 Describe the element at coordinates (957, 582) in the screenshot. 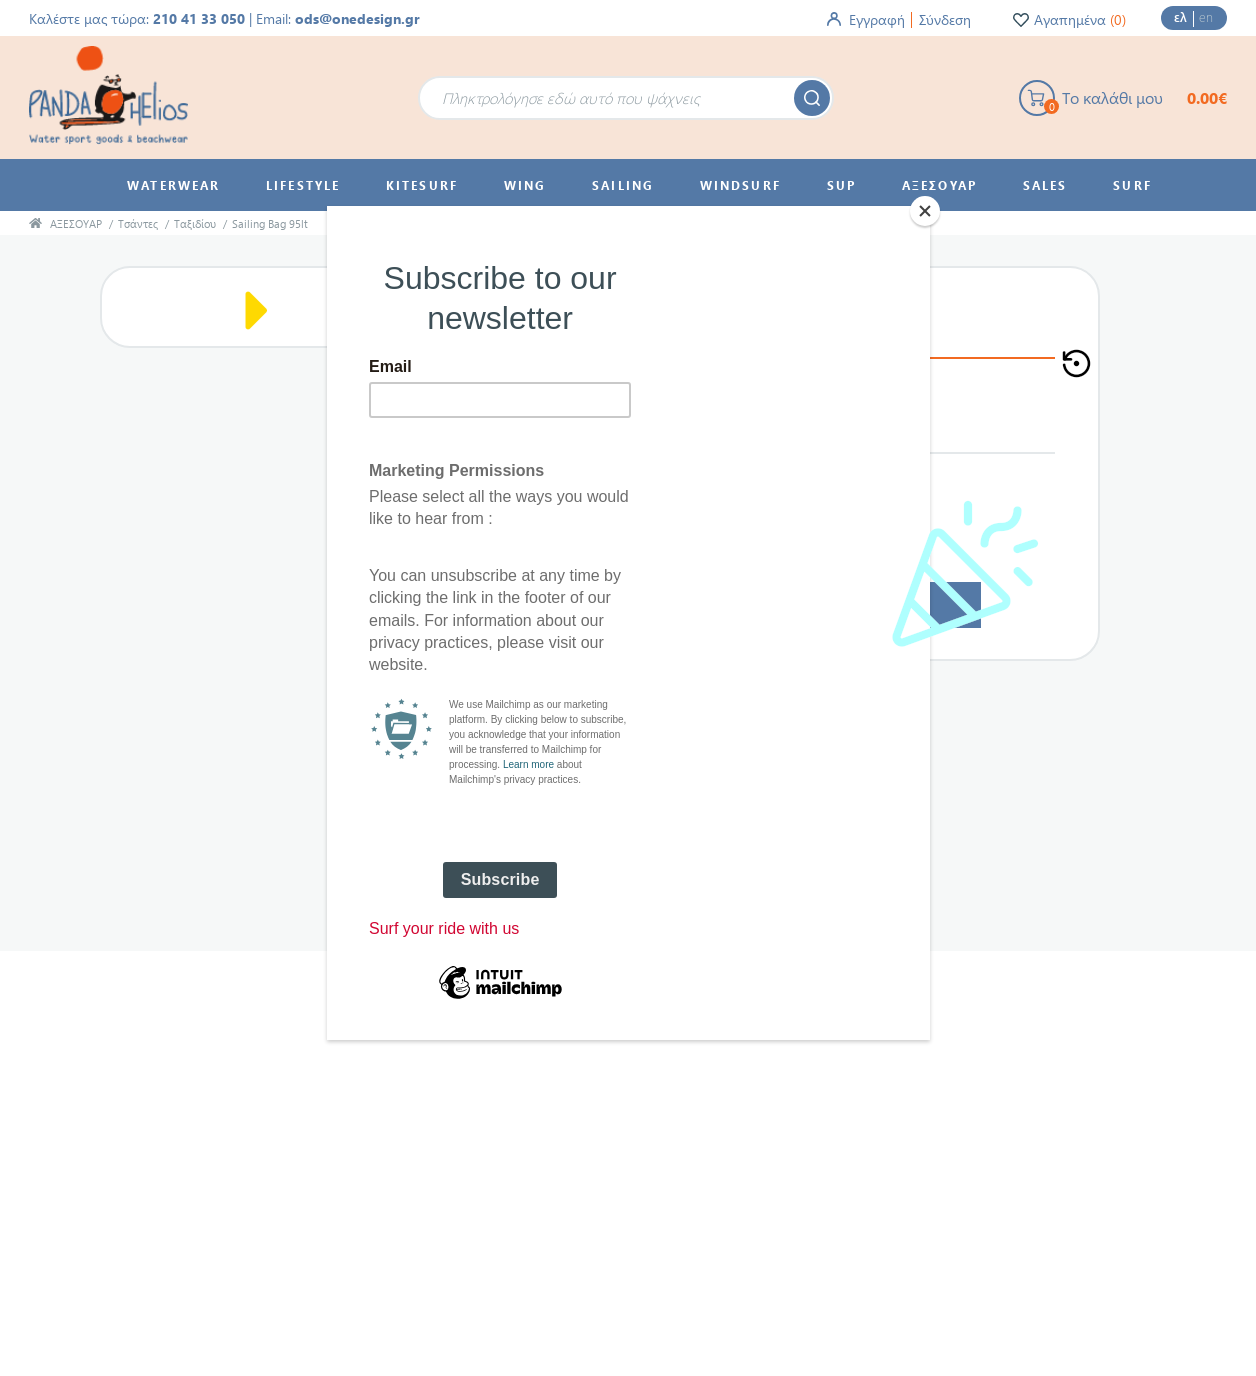

I see `celebrate a completed milestone or achievement` at that location.